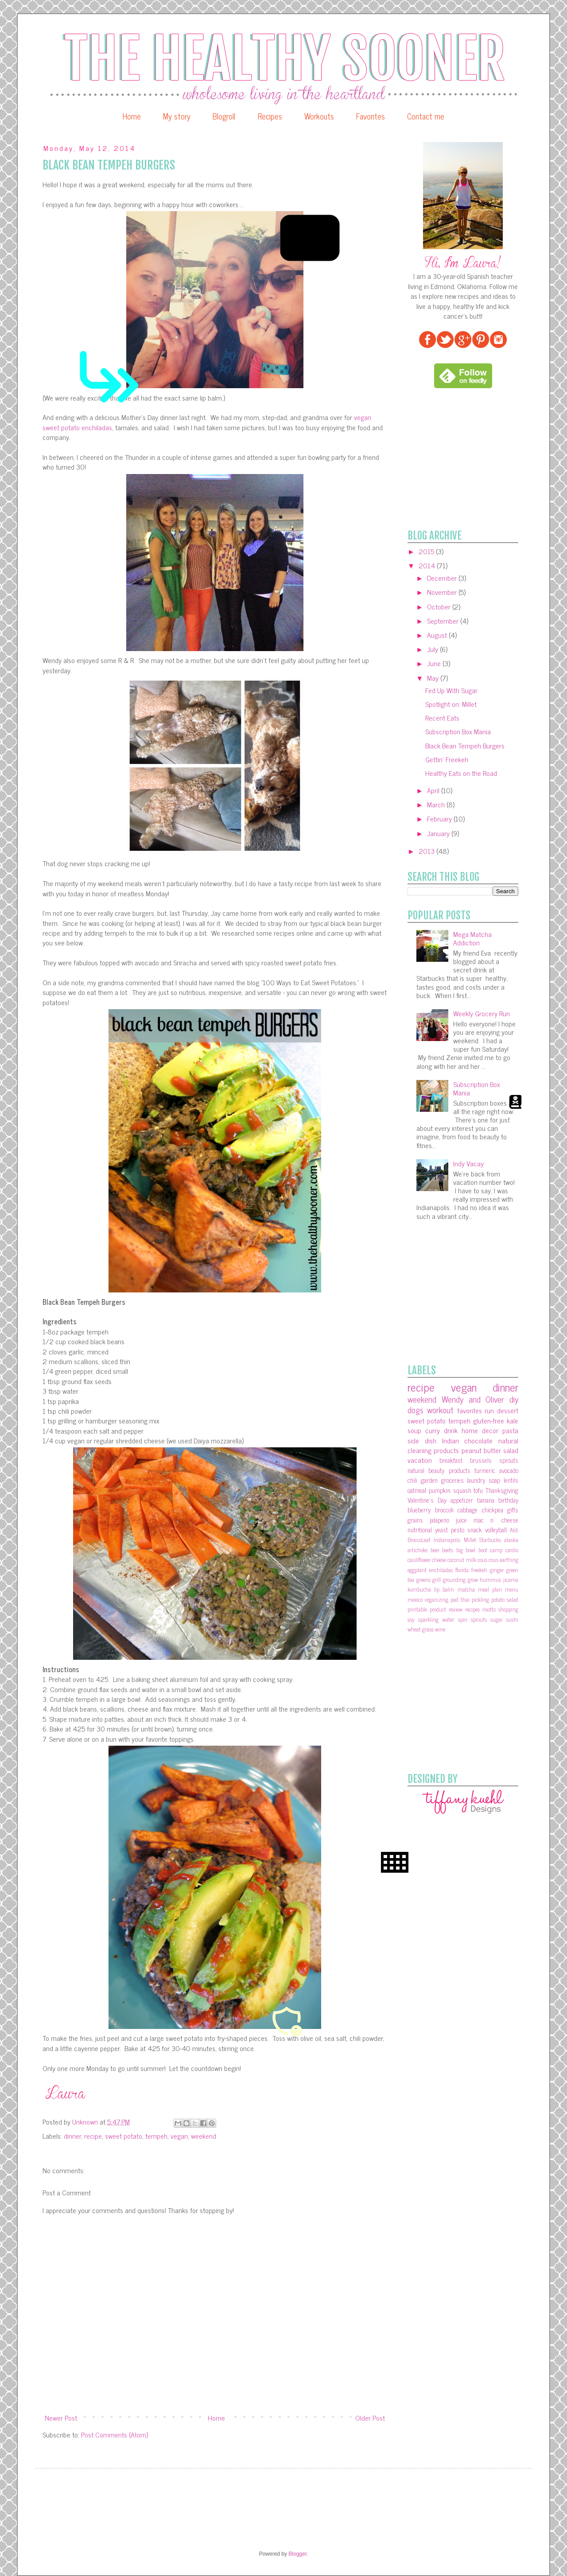 The image size is (567, 2576). Describe the element at coordinates (111, 378) in the screenshot. I see `forward or redirect content multiple times` at that location.